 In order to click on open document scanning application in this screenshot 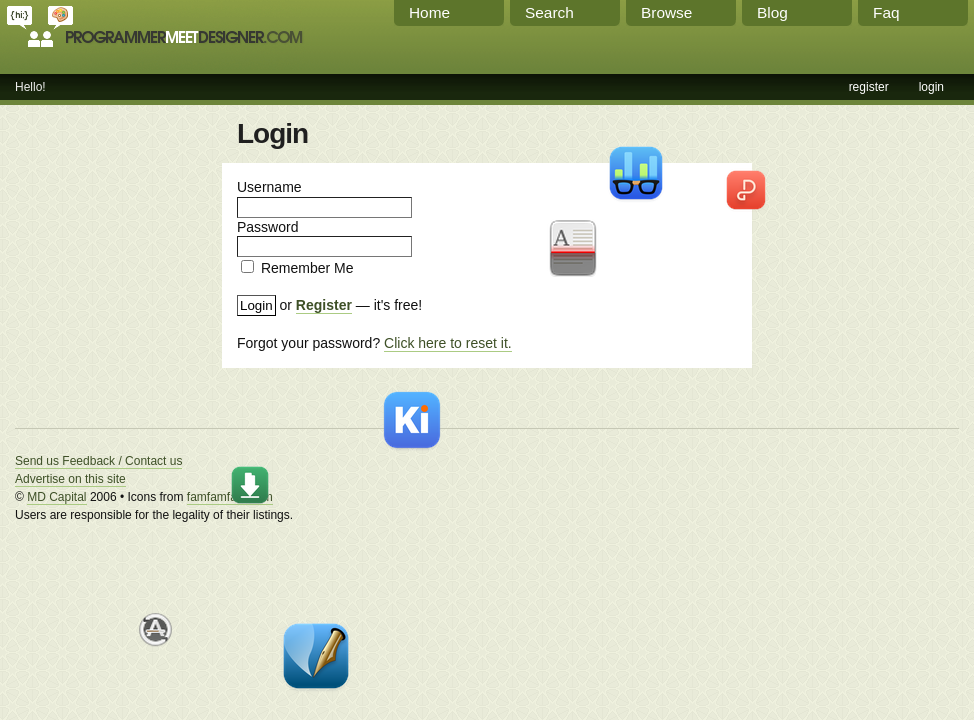, I will do `click(573, 248)`.